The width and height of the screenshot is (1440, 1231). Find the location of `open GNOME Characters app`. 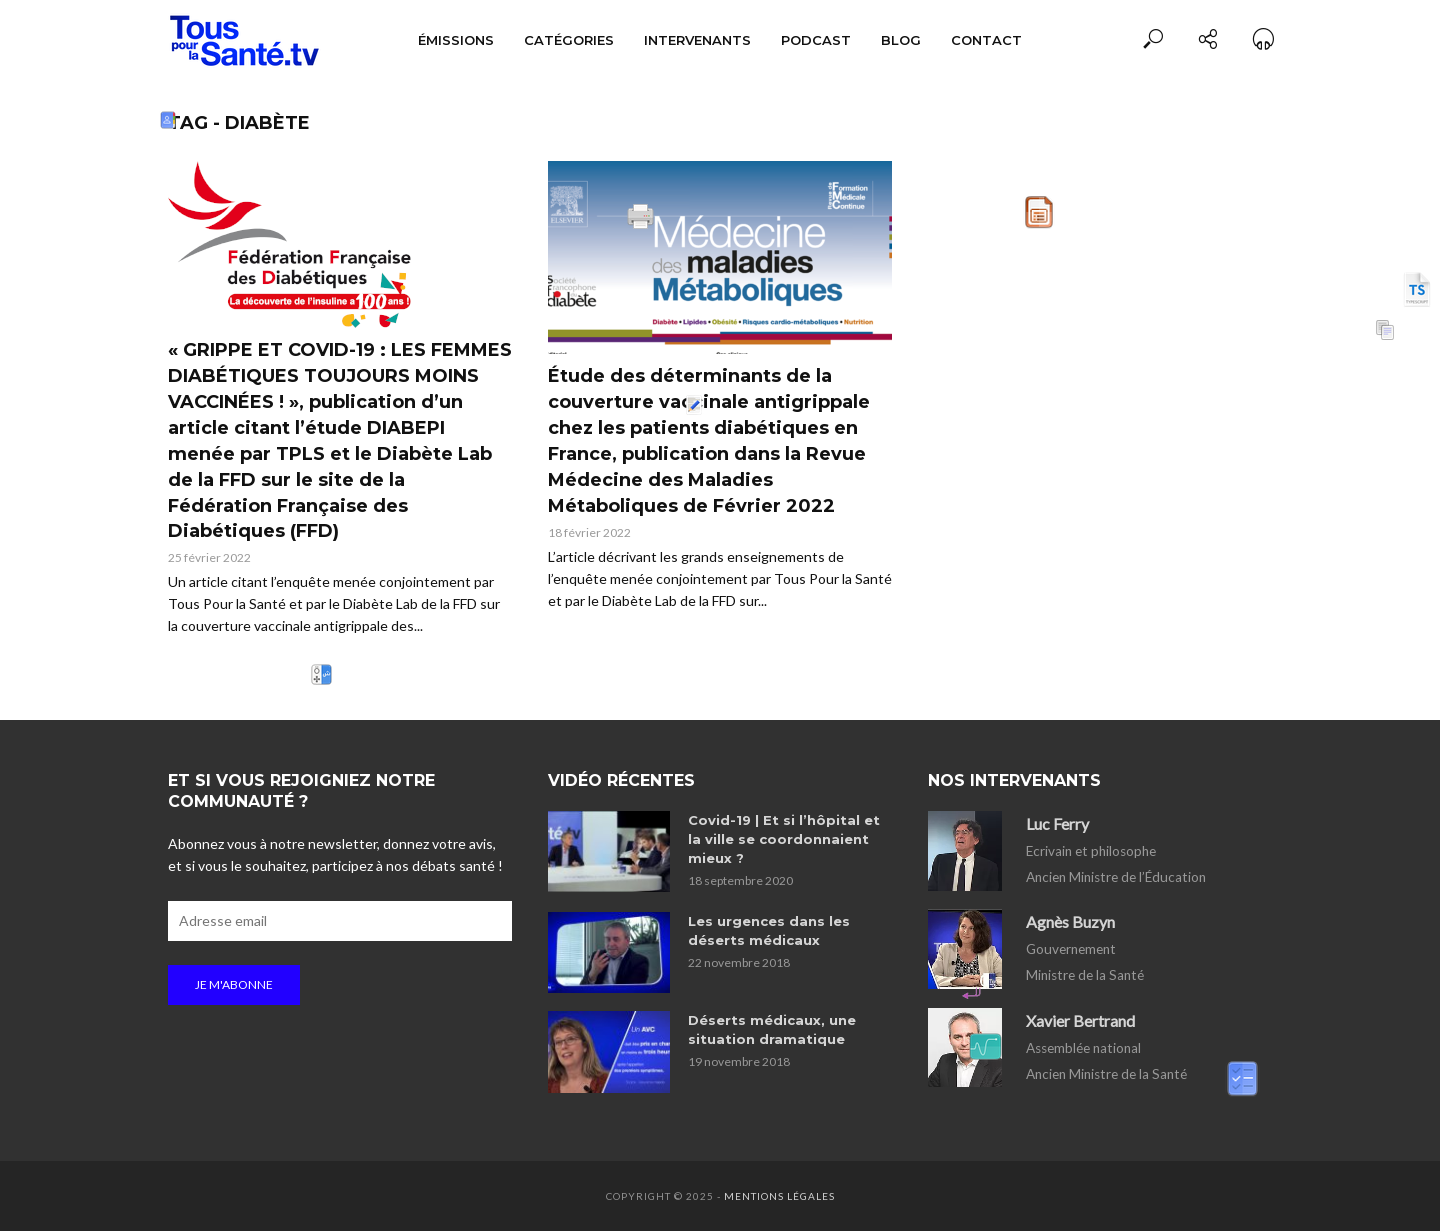

open GNOME Characters app is located at coordinates (321, 674).